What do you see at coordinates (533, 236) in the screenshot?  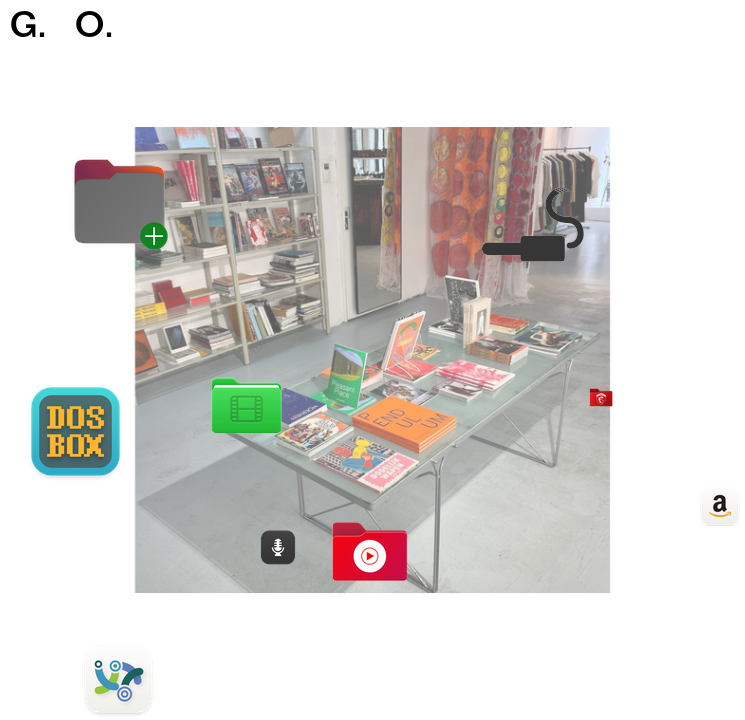 I see `audio output via headphones` at bounding box center [533, 236].